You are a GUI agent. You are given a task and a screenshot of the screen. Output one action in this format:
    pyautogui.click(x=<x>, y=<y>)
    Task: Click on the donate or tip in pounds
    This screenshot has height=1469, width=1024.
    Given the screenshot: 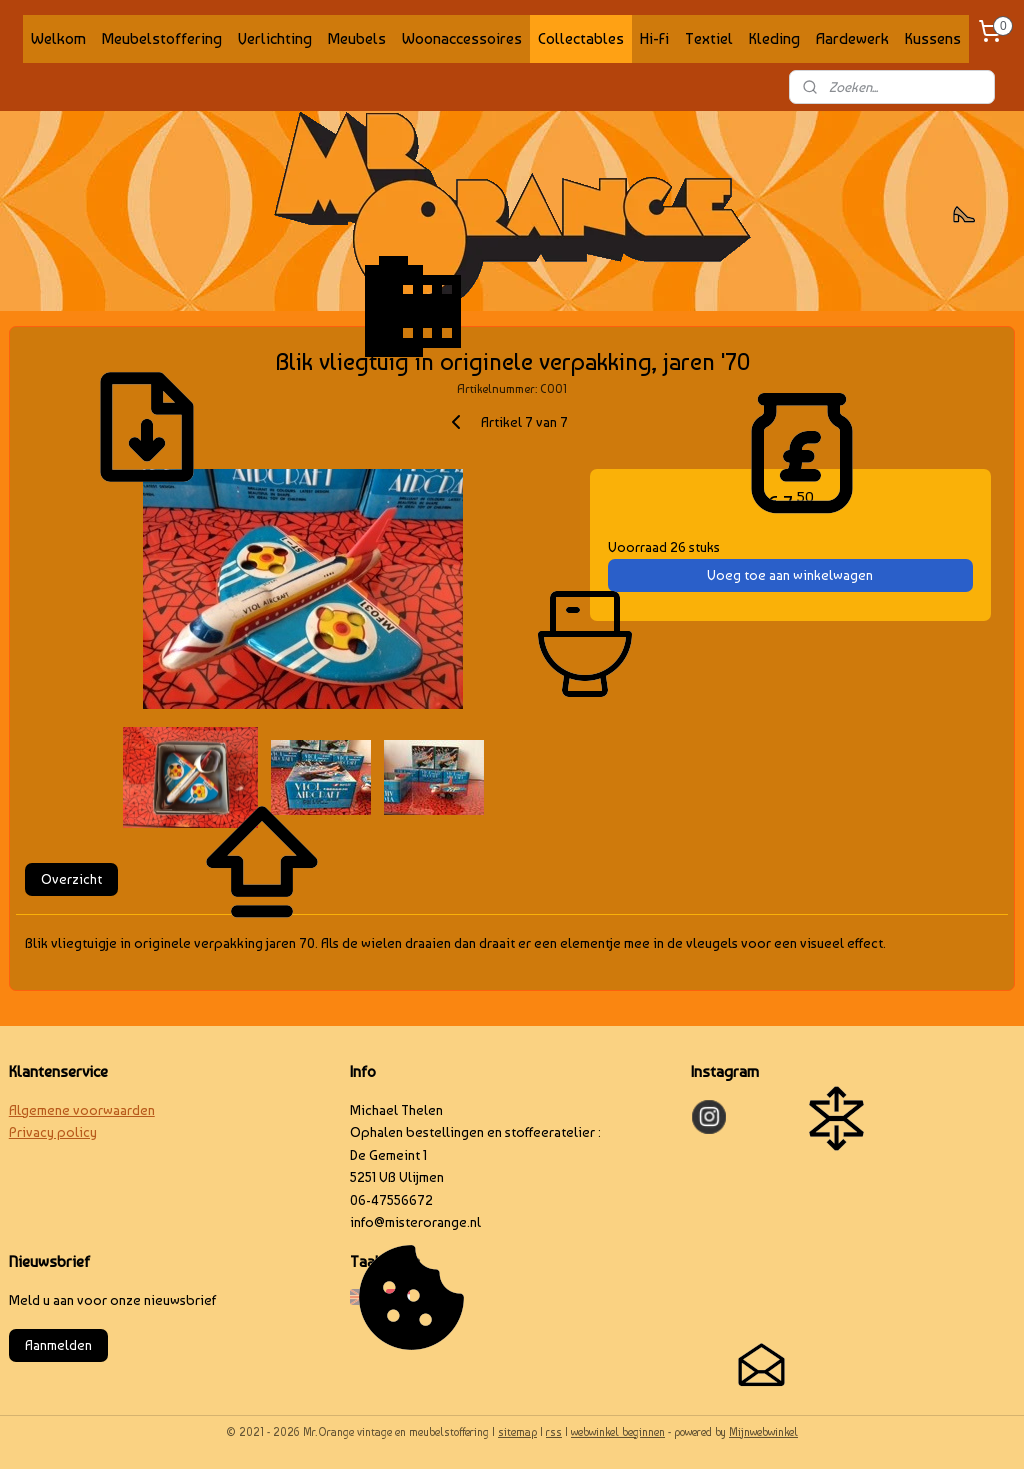 What is the action you would take?
    pyautogui.click(x=802, y=450)
    